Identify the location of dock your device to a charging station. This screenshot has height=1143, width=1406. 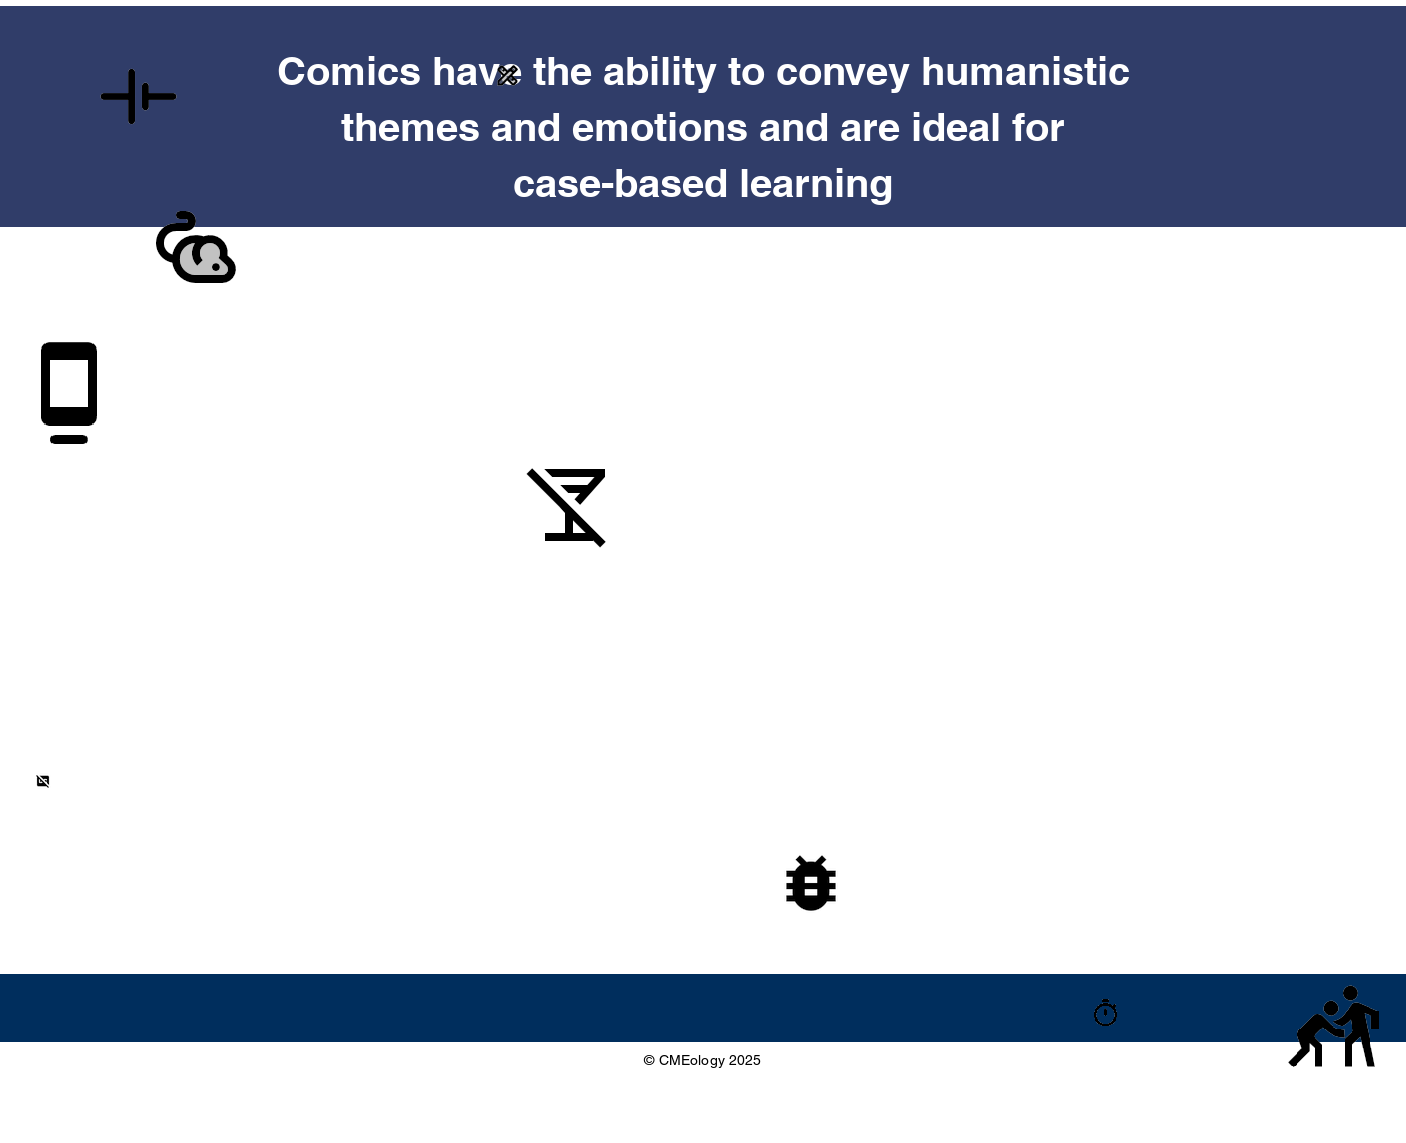
(69, 393).